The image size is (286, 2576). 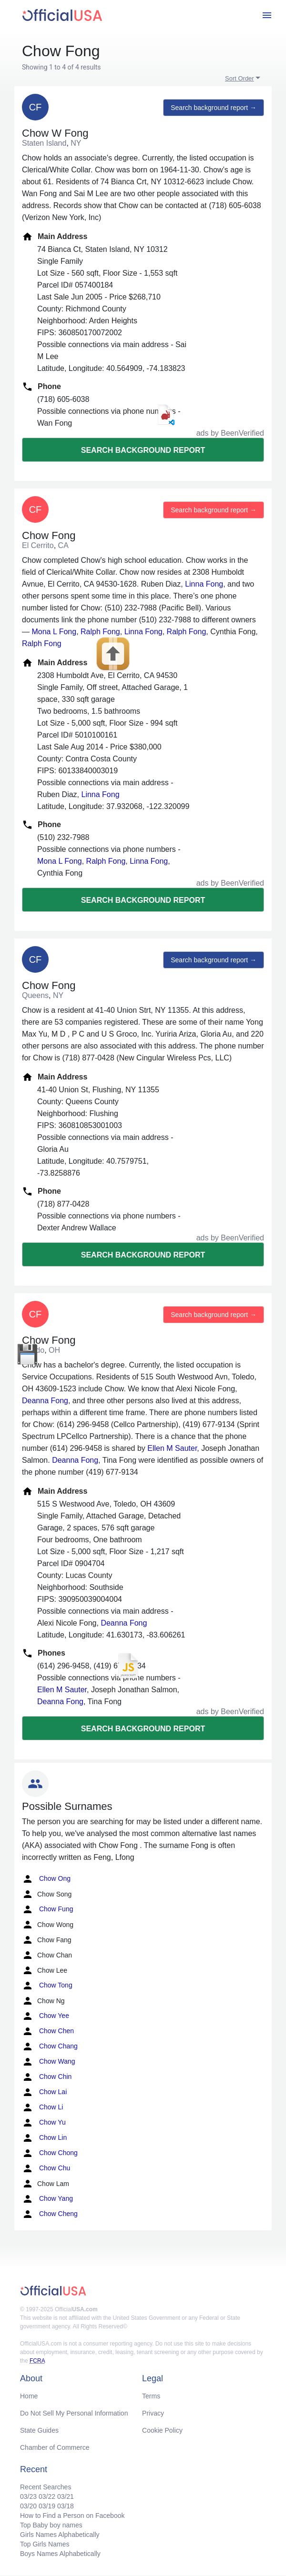 I want to click on save the current file or document, so click(x=27, y=1354).